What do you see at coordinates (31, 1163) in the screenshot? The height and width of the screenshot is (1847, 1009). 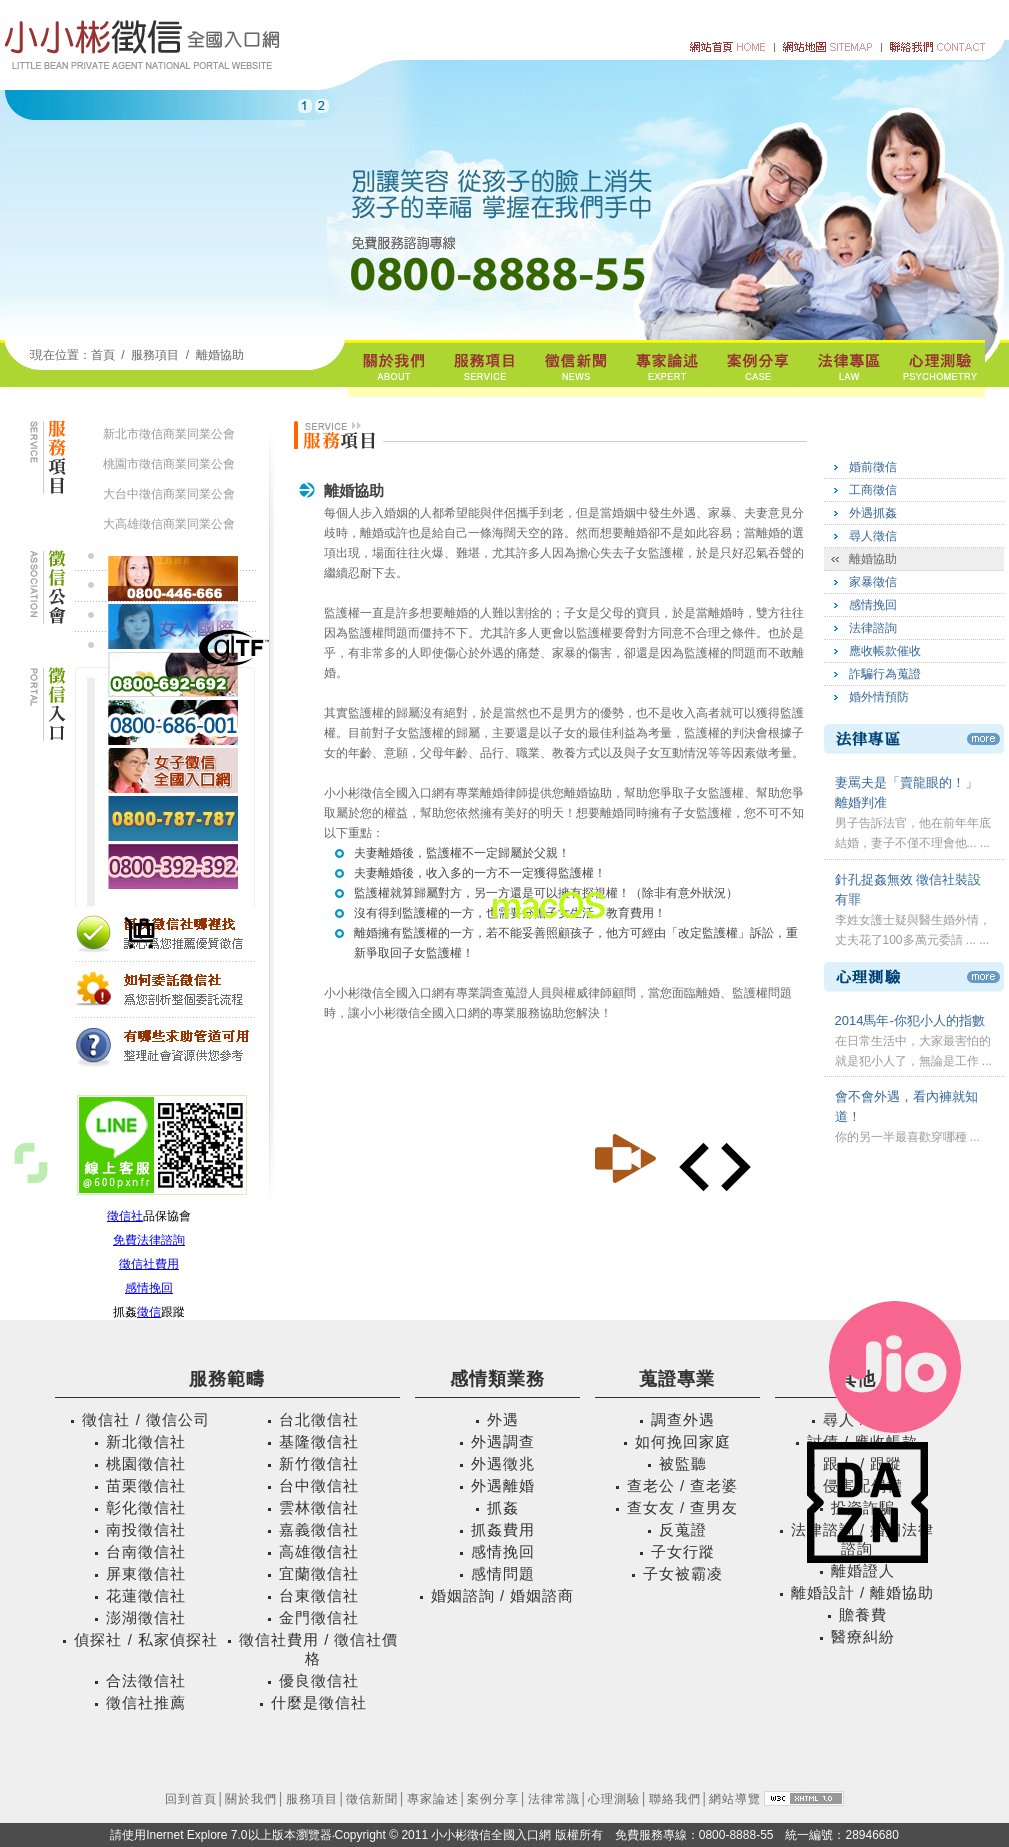 I see `shutterstock logo` at bounding box center [31, 1163].